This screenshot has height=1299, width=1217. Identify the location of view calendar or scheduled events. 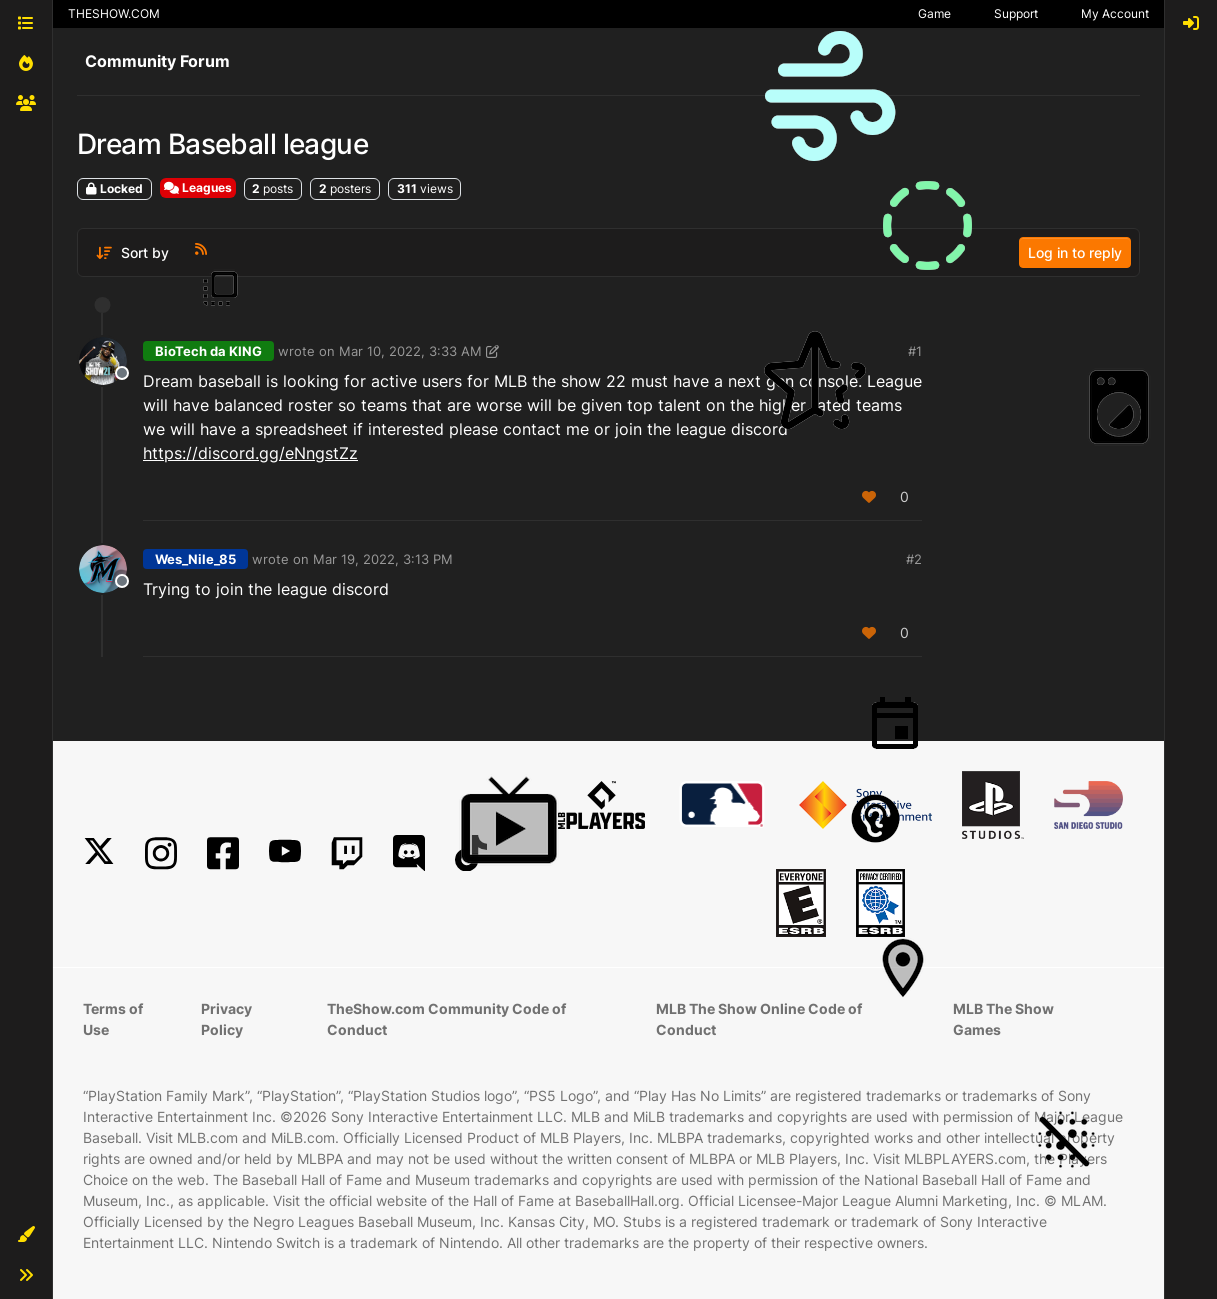
(895, 723).